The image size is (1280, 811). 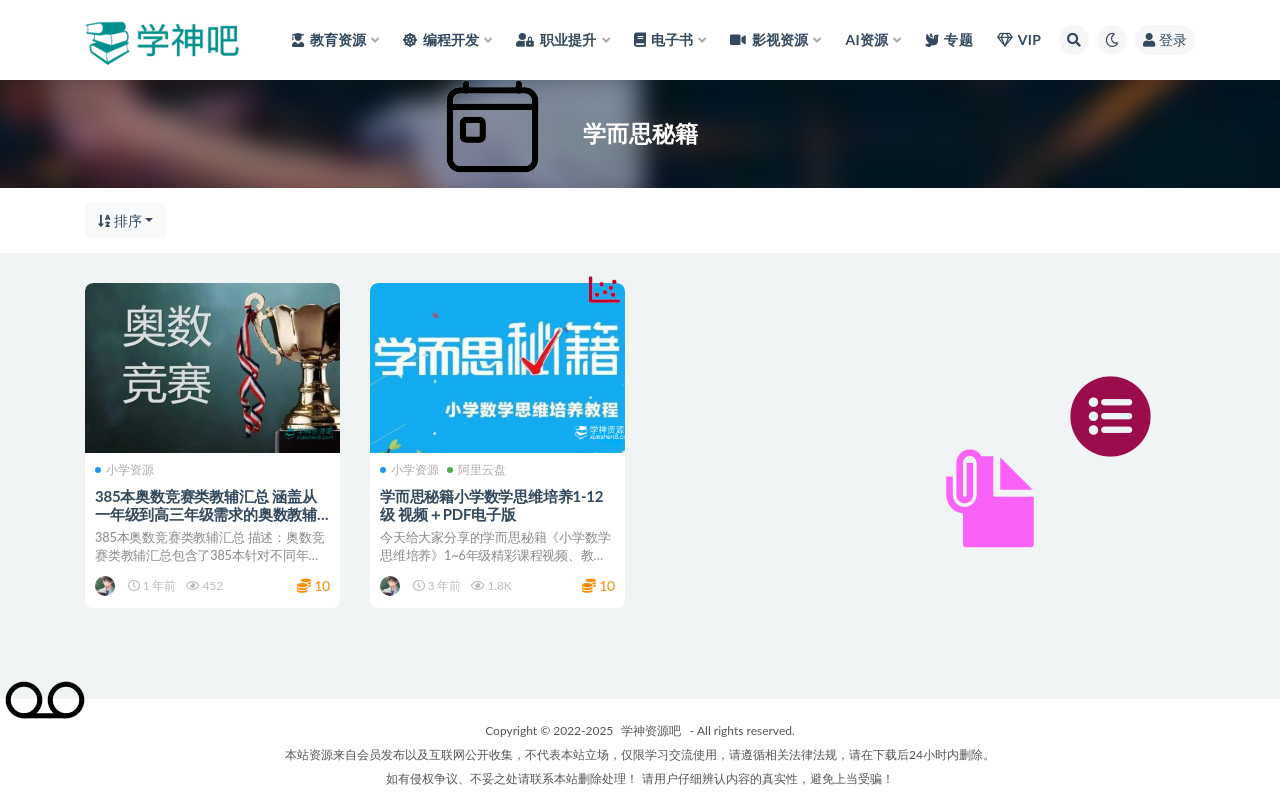 I want to click on view today's date or events, so click(x=492, y=126).